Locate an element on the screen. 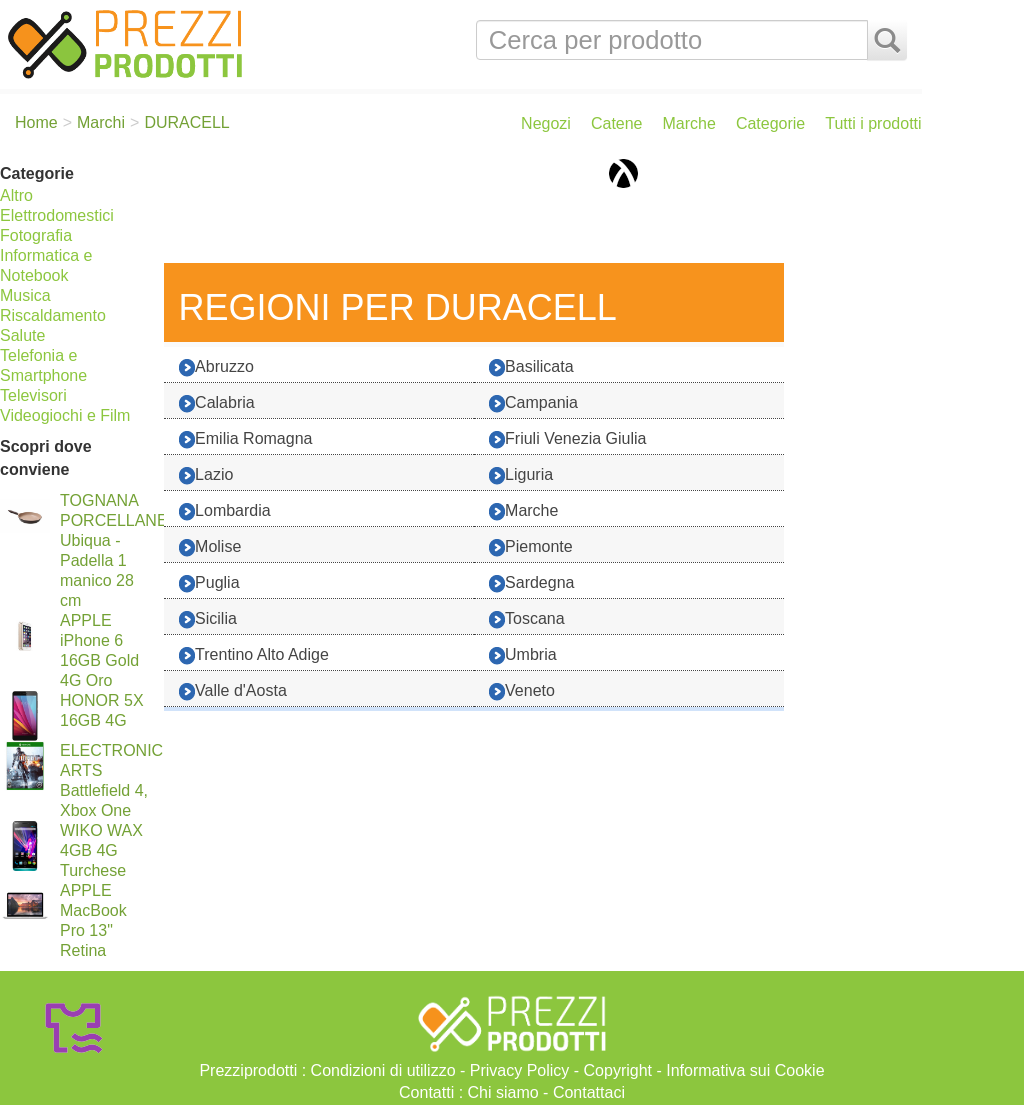 This screenshot has height=1105, width=1024. racket programming language logo is located at coordinates (623, 173).